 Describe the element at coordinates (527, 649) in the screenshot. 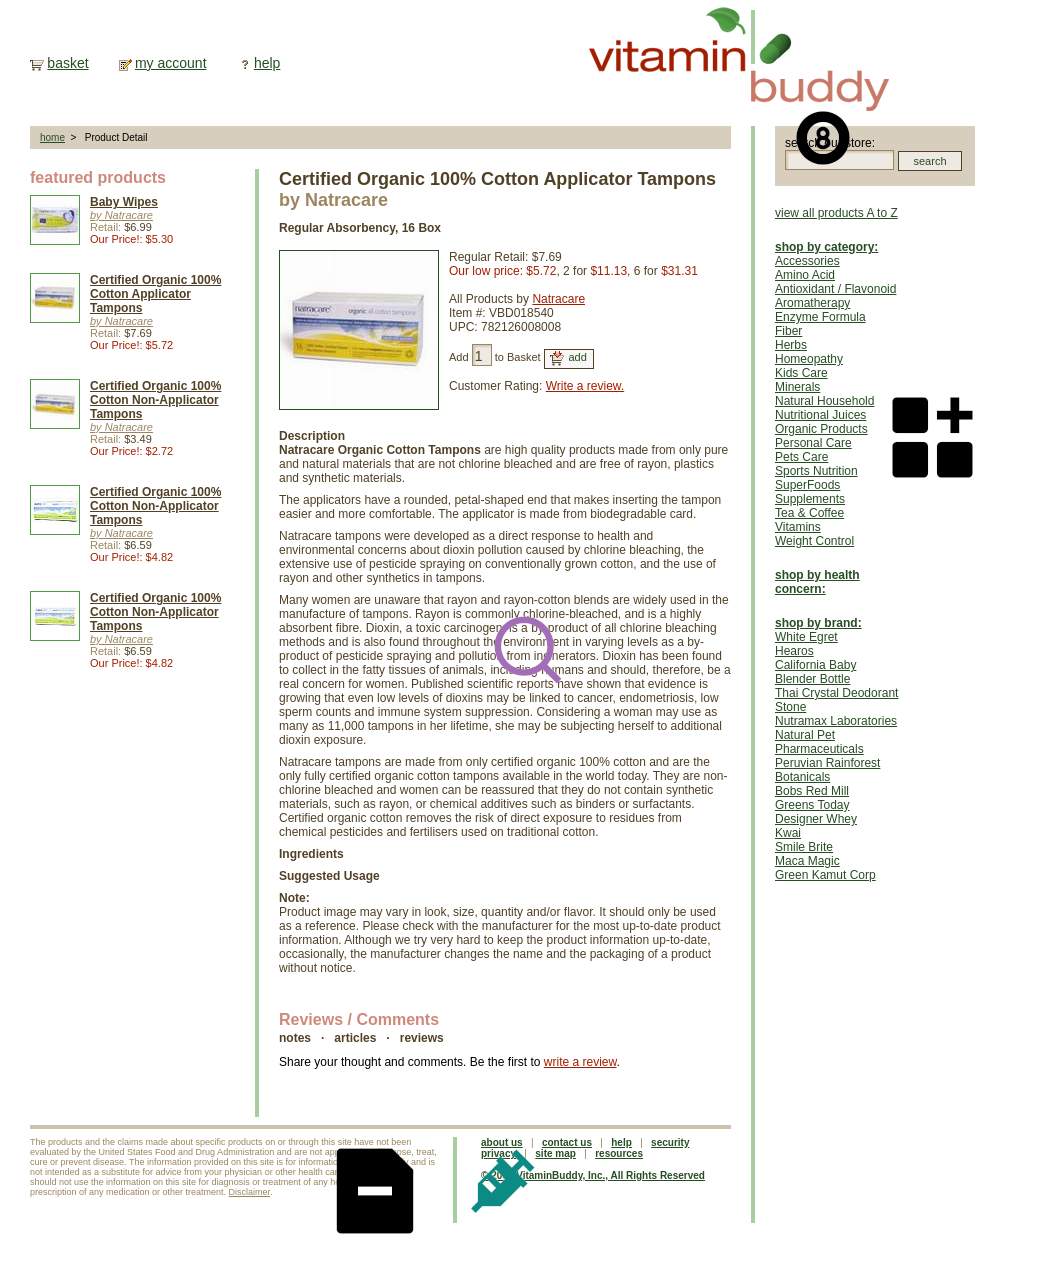

I see `search for content or items` at that location.